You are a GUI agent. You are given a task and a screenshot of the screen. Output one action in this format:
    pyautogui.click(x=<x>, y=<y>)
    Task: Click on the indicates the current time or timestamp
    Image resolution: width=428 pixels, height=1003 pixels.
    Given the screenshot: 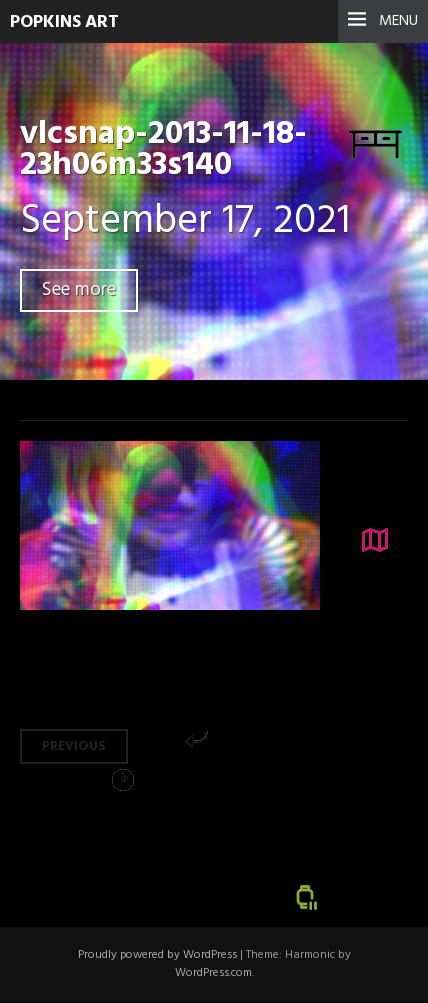 What is the action you would take?
    pyautogui.click(x=123, y=780)
    